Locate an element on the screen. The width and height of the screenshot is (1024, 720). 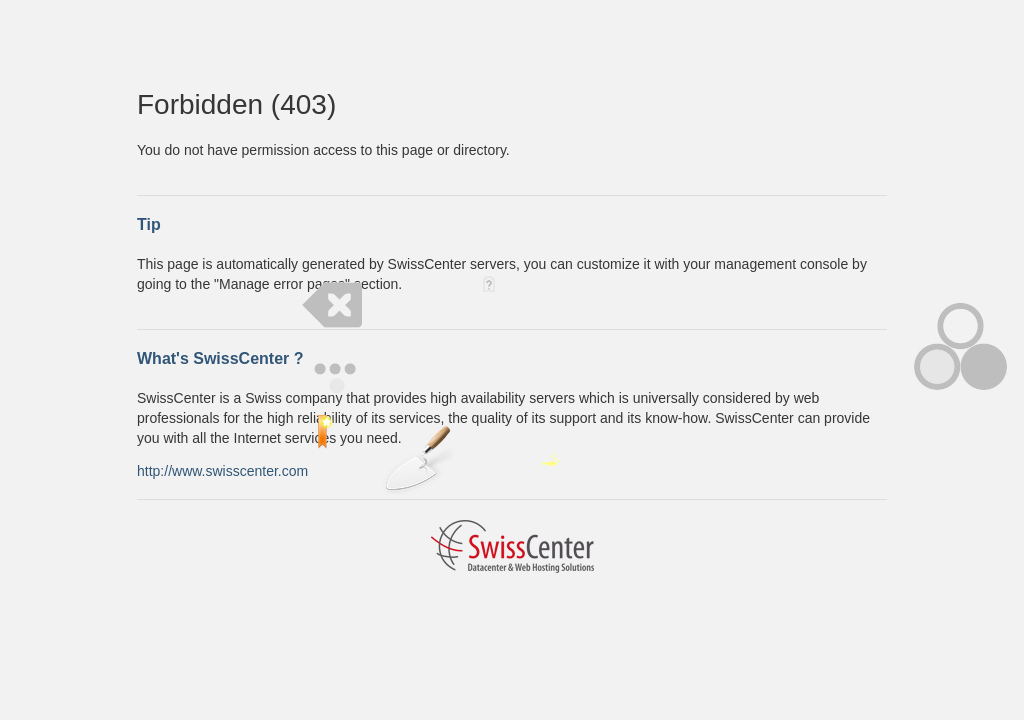
clear or remove a tag is located at coordinates (332, 305).